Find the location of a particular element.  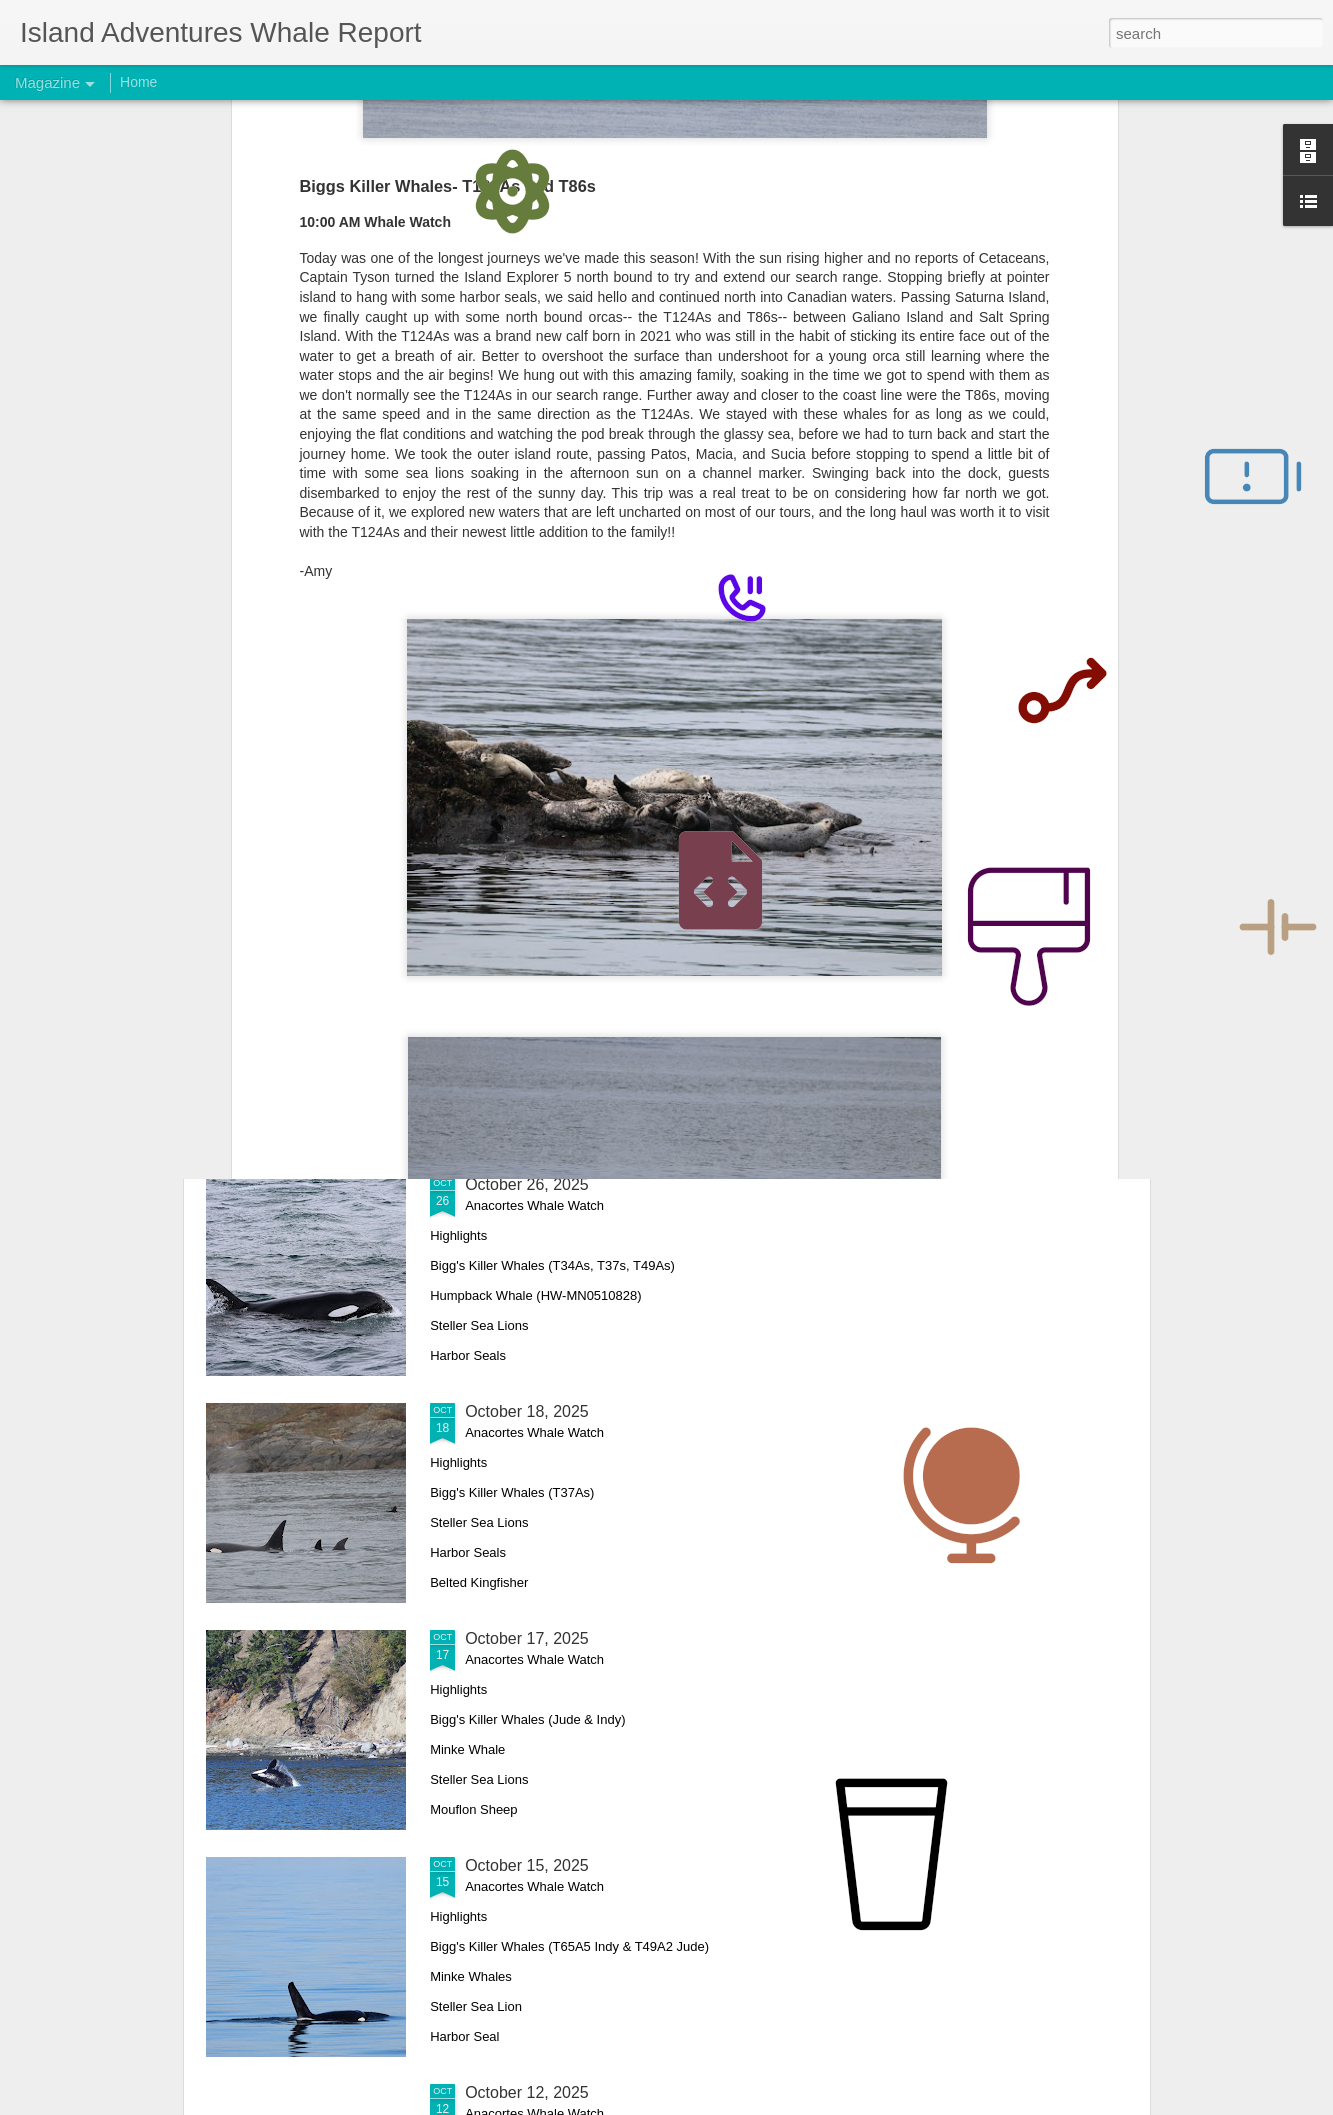

access global or international settings is located at coordinates (966, 1490).